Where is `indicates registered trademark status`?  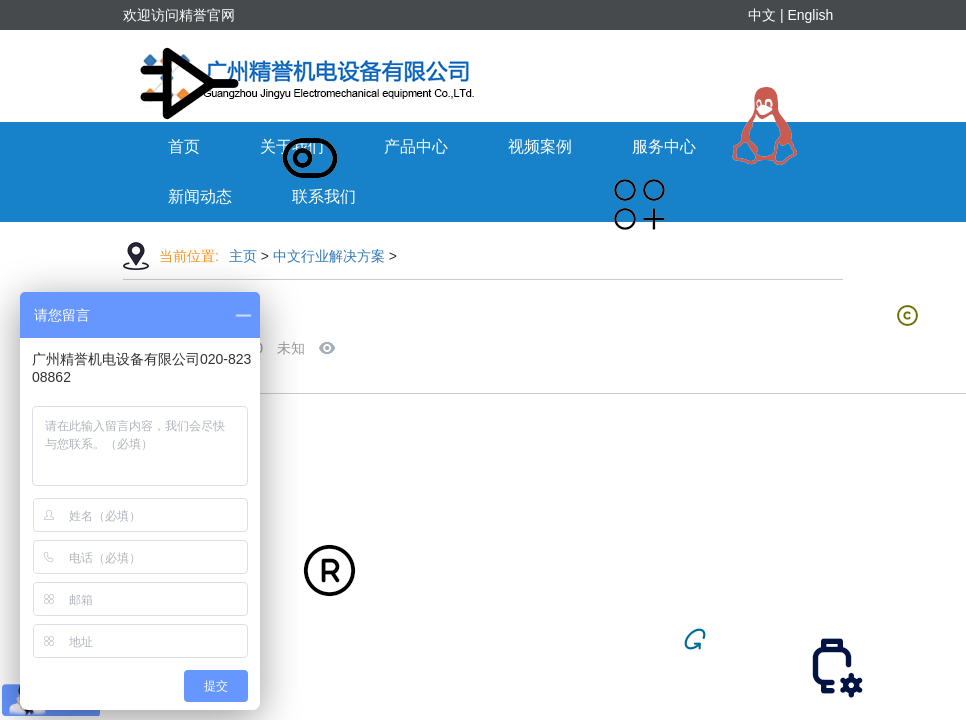
indicates registered trademark status is located at coordinates (329, 570).